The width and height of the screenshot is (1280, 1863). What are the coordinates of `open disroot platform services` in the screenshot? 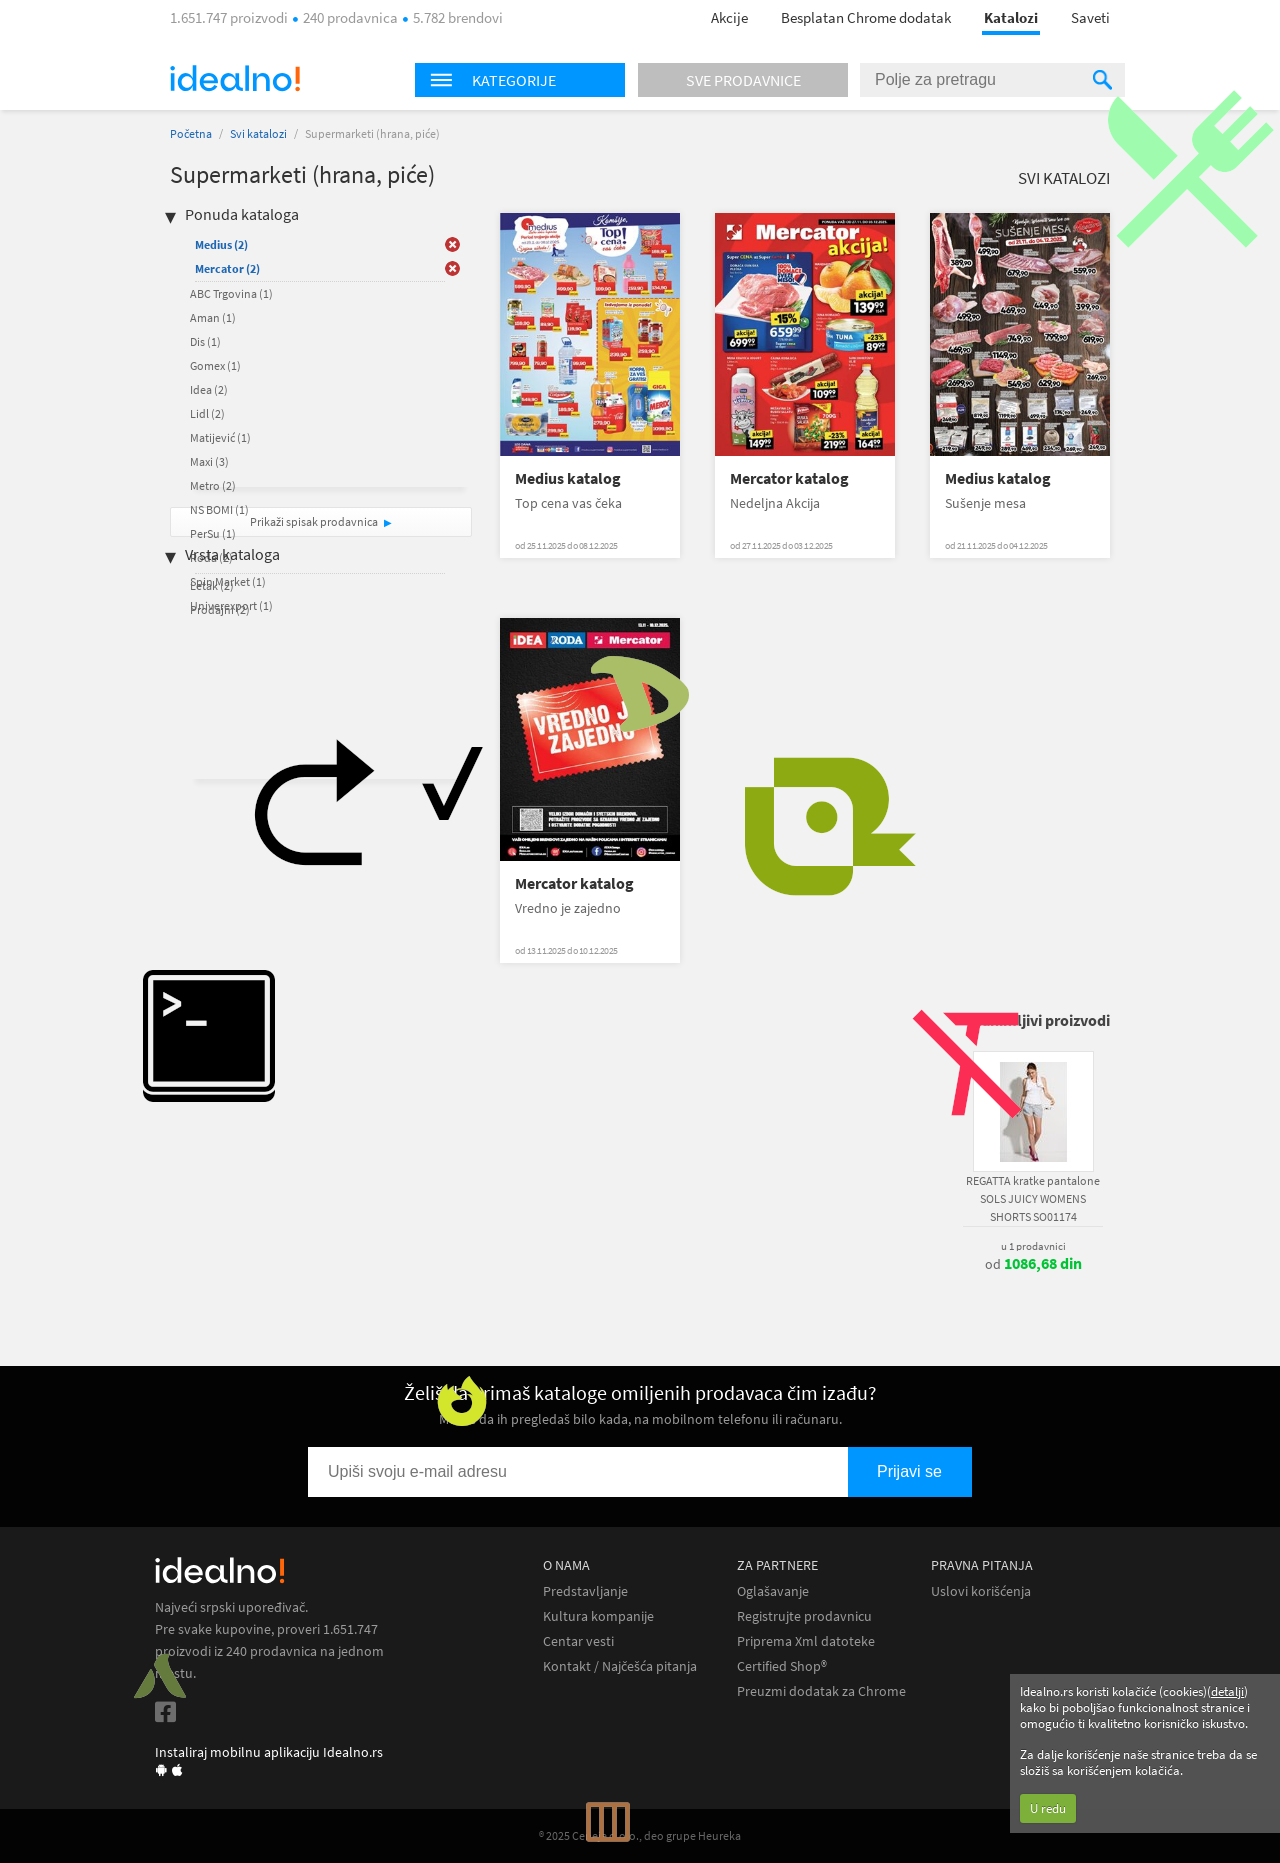 It's located at (640, 694).